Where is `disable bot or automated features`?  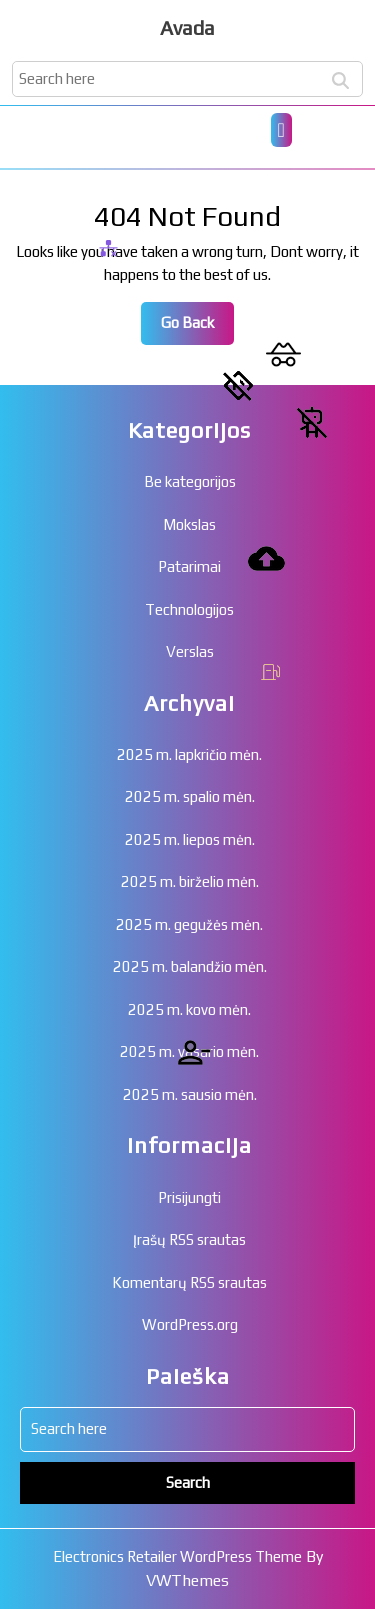
disable bot or automated features is located at coordinates (312, 423).